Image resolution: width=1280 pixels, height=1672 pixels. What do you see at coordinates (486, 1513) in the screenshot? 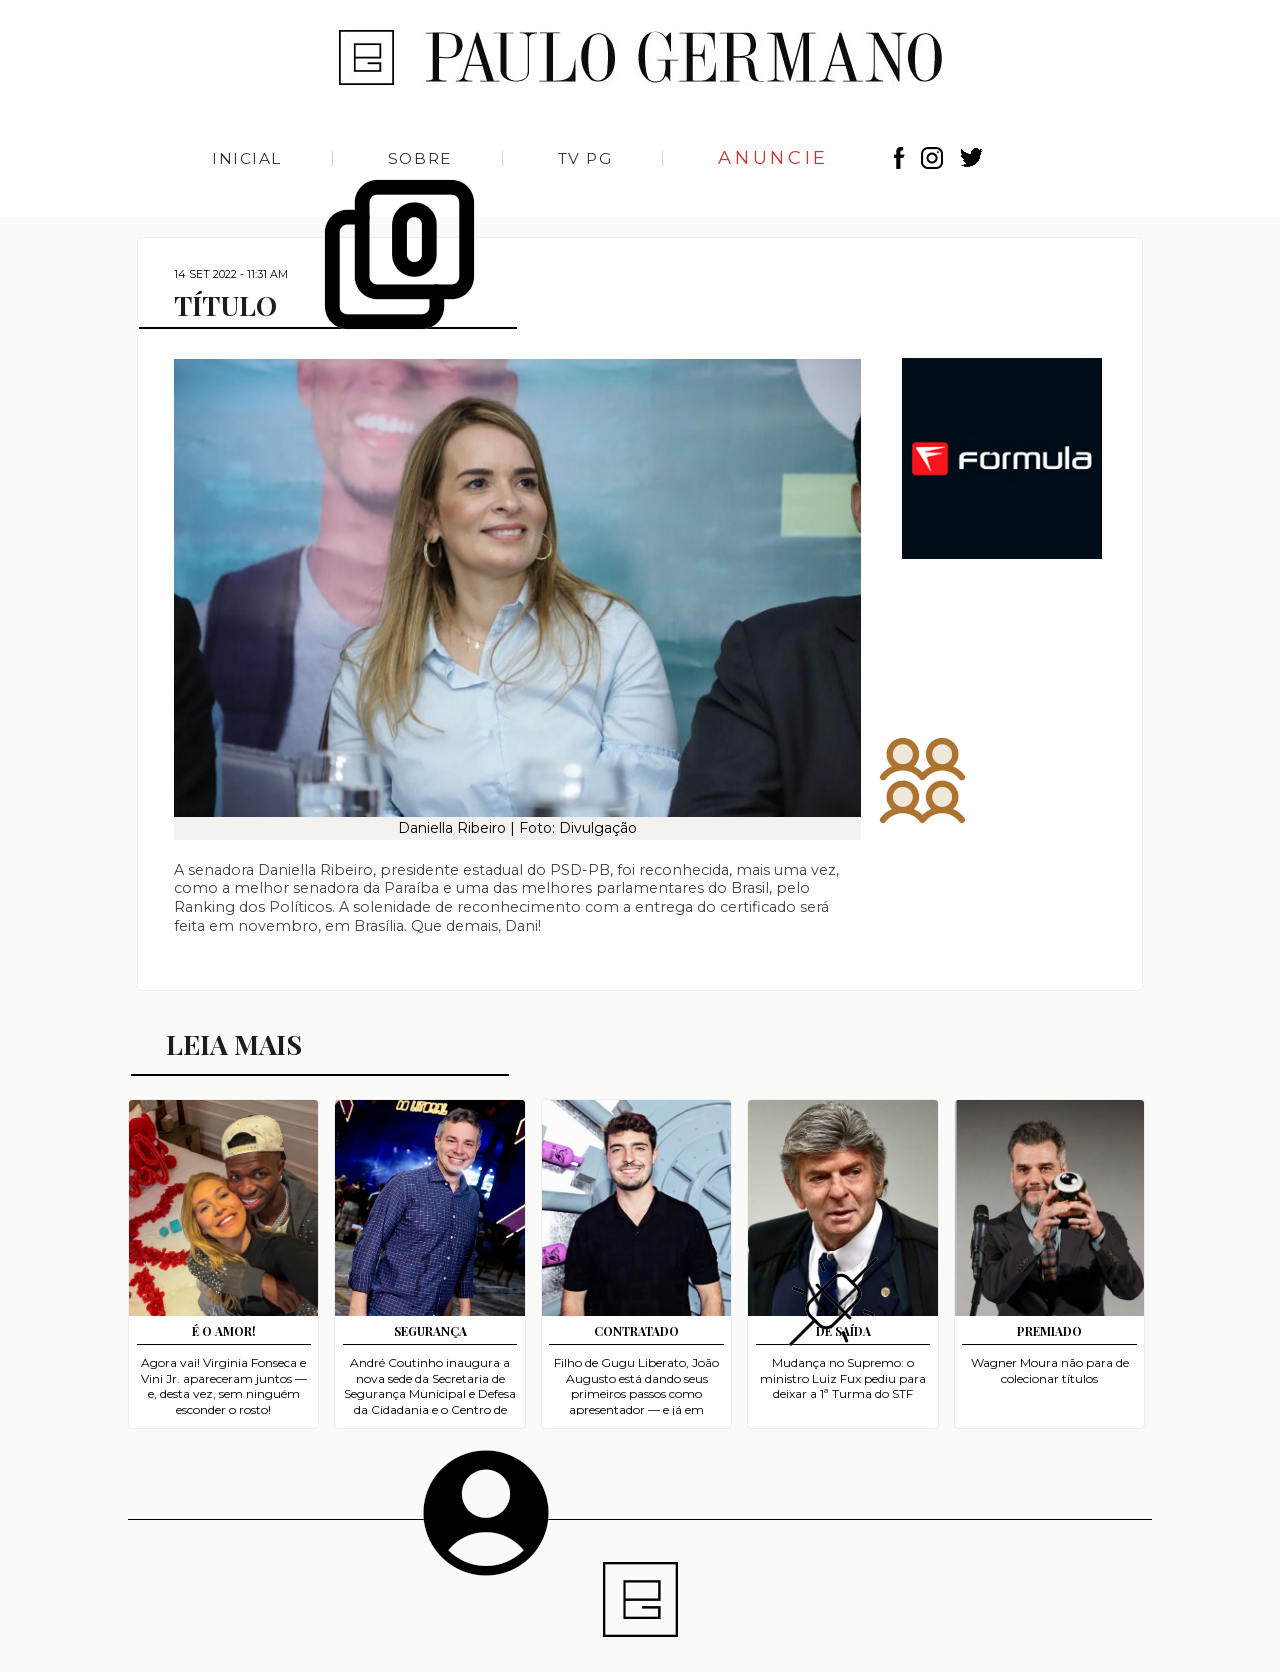
I see `view your profile` at bounding box center [486, 1513].